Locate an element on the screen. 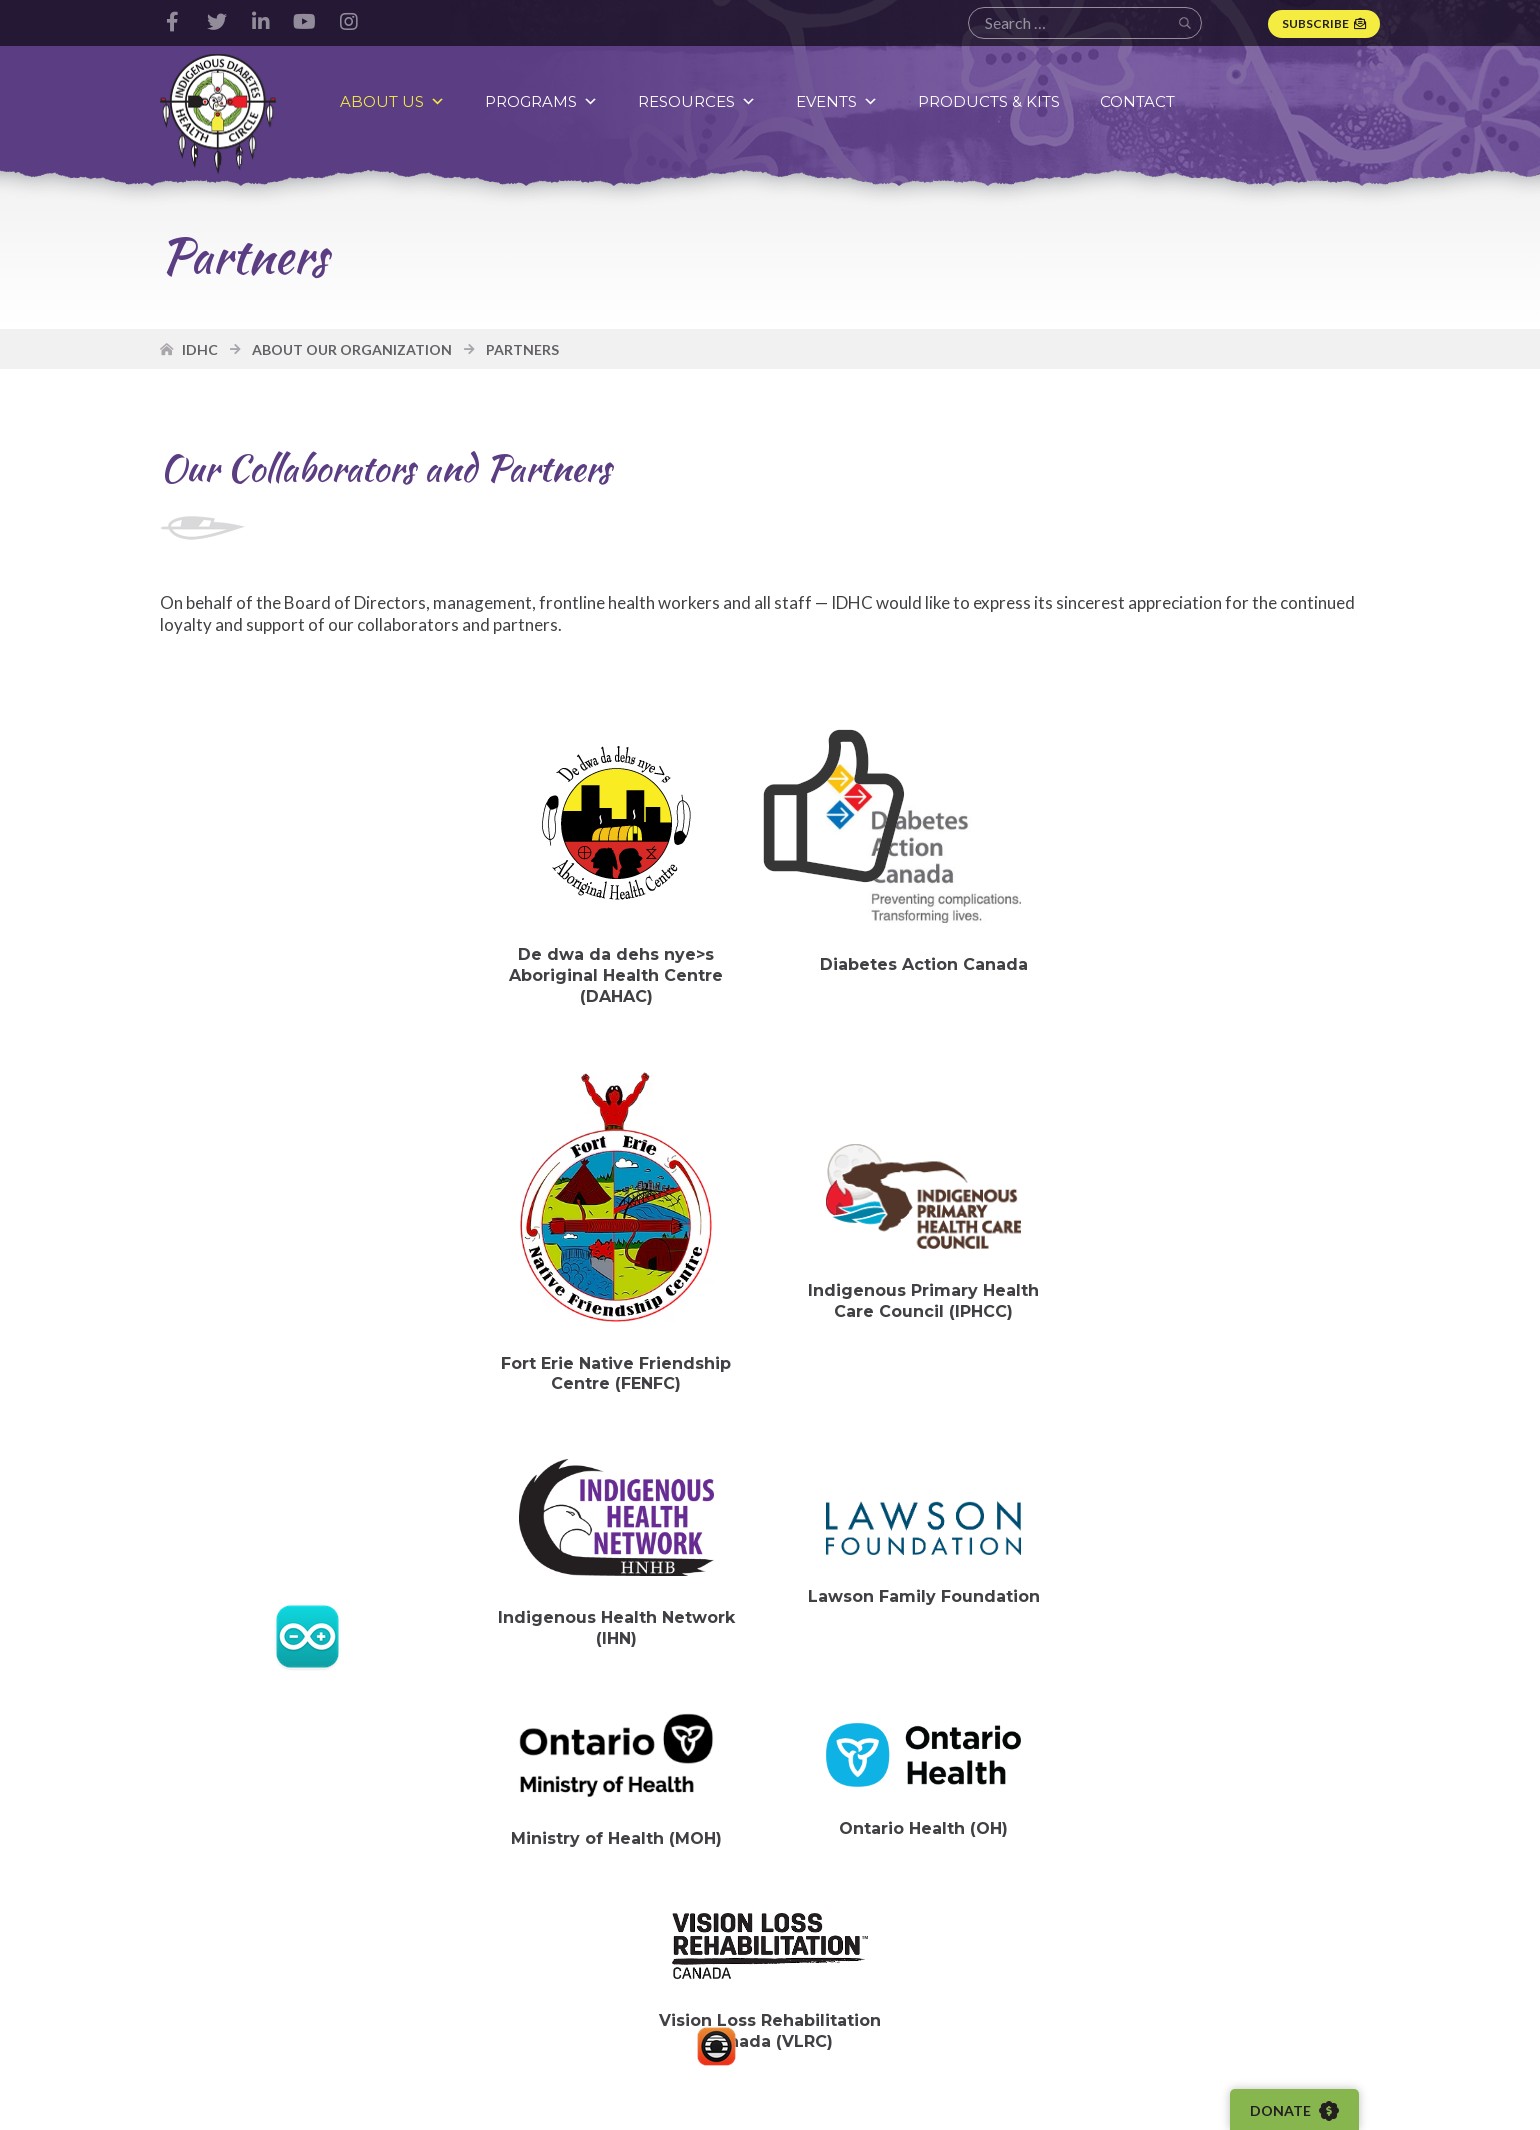 Image resolution: width=1540 pixels, height=2130 pixels. open the Arduino IDE application is located at coordinates (307, 1636).